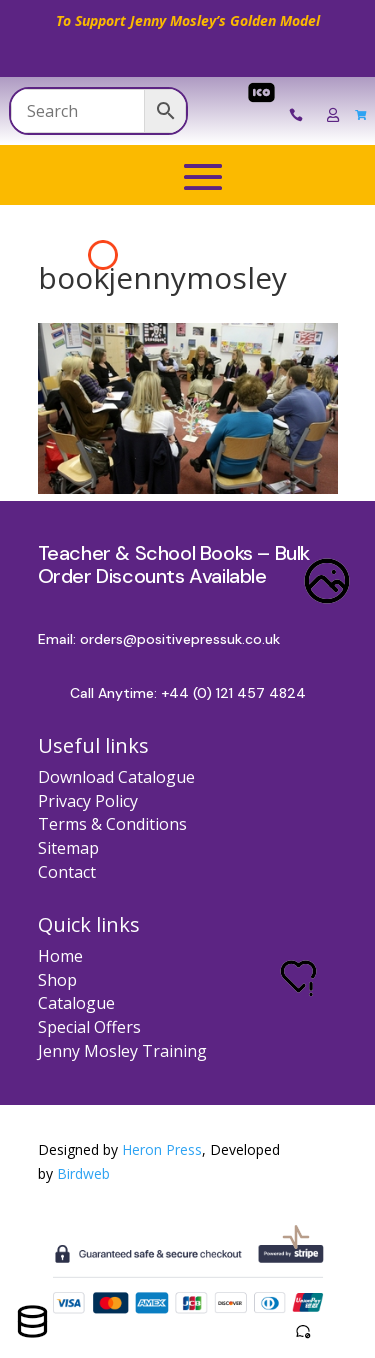 This screenshot has height=1358, width=375. I want to click on unselected radio button or checkbox option, so click(103, 255).